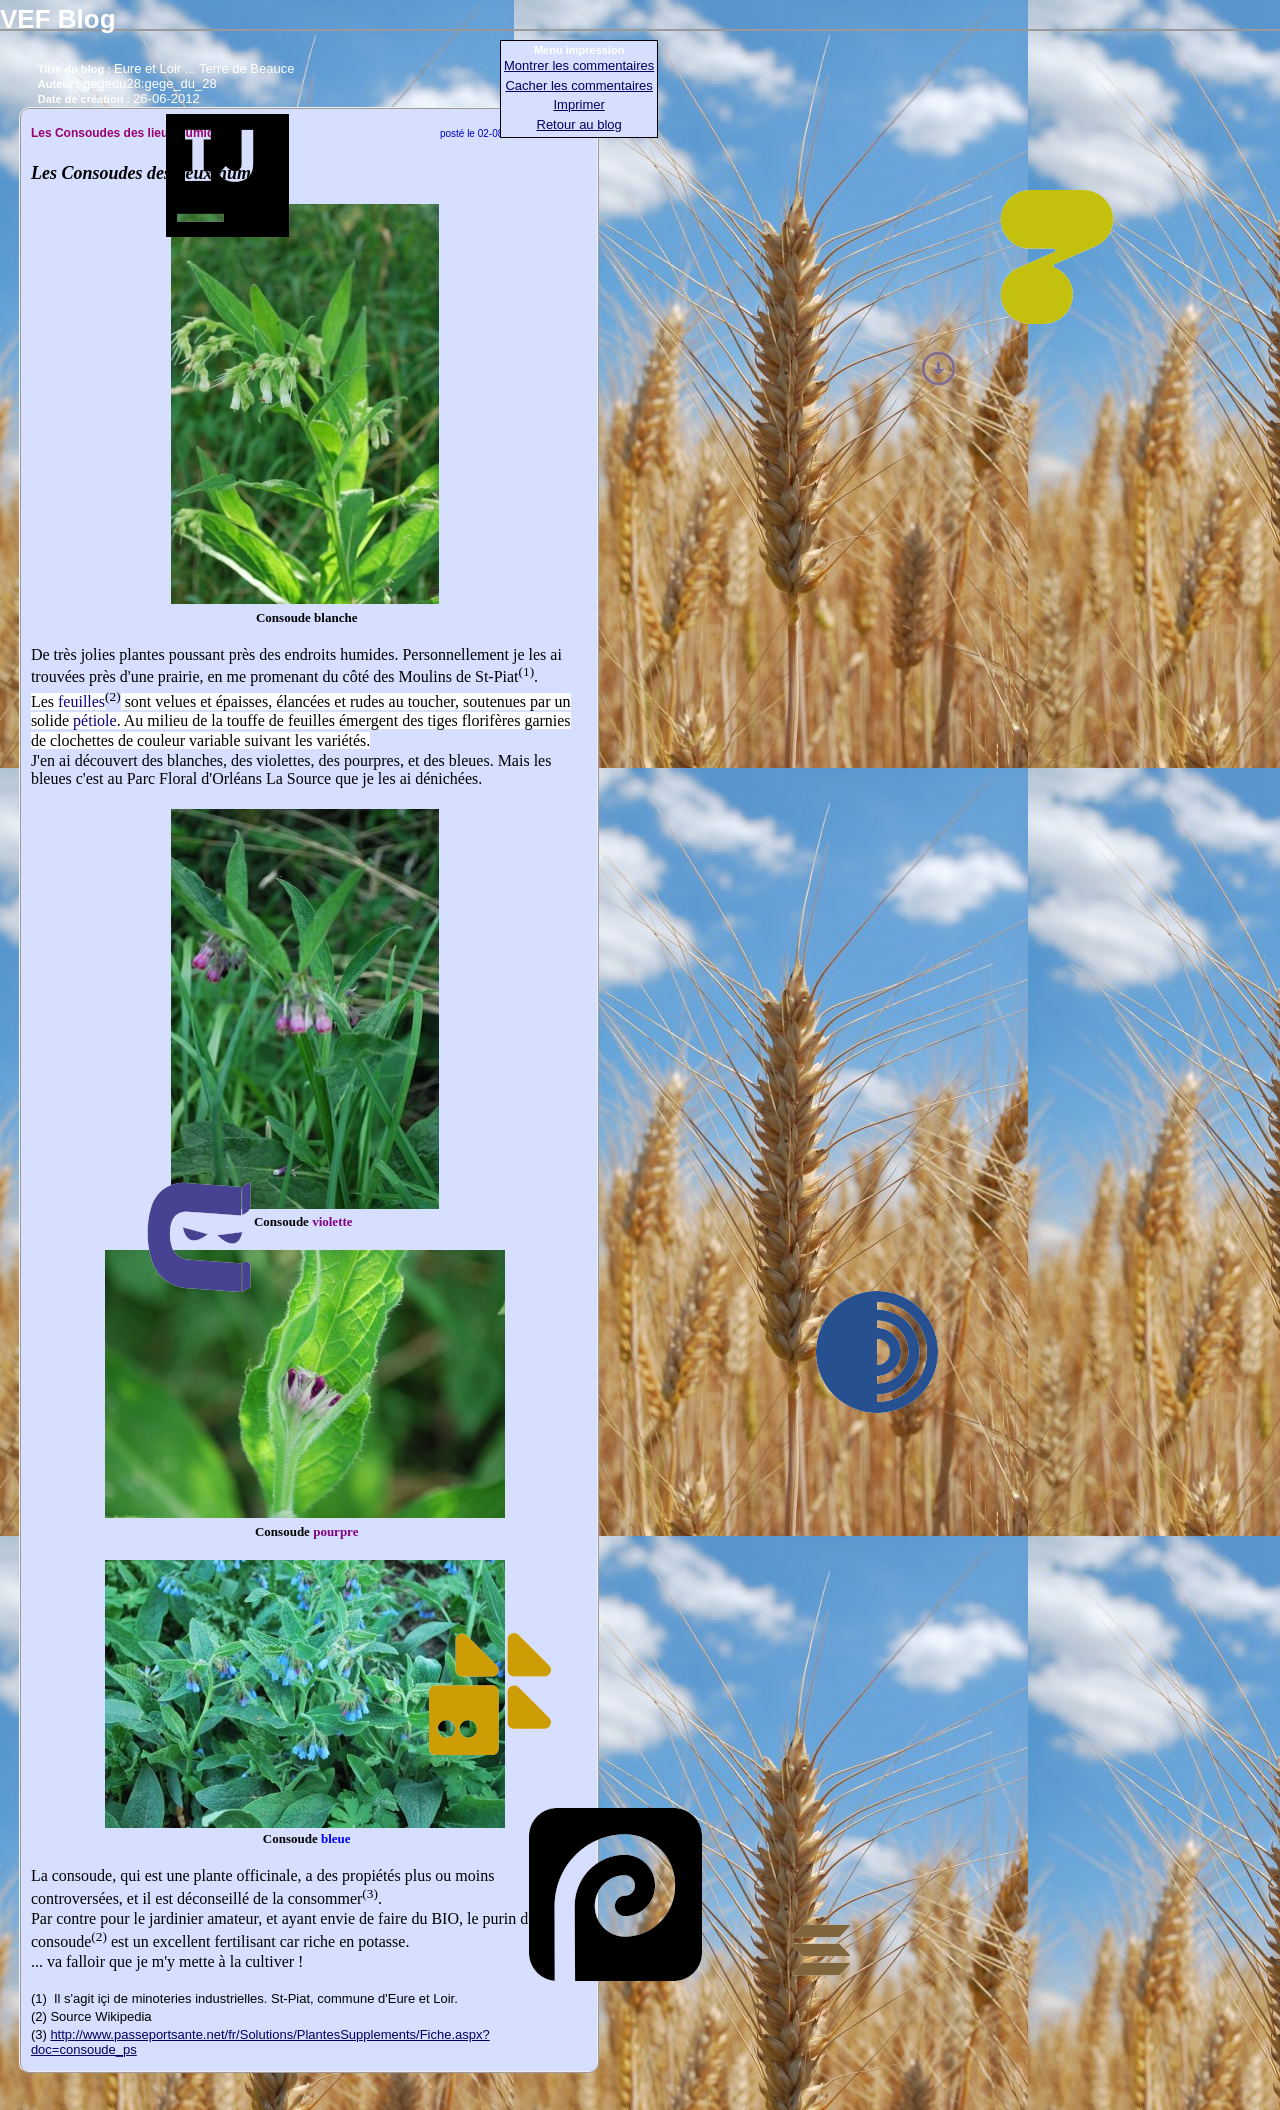  What do you see at coordinates (227, 175) in the screenshot?
I see `open IntelliJ IDEA application` at bounding box center [227, 175].